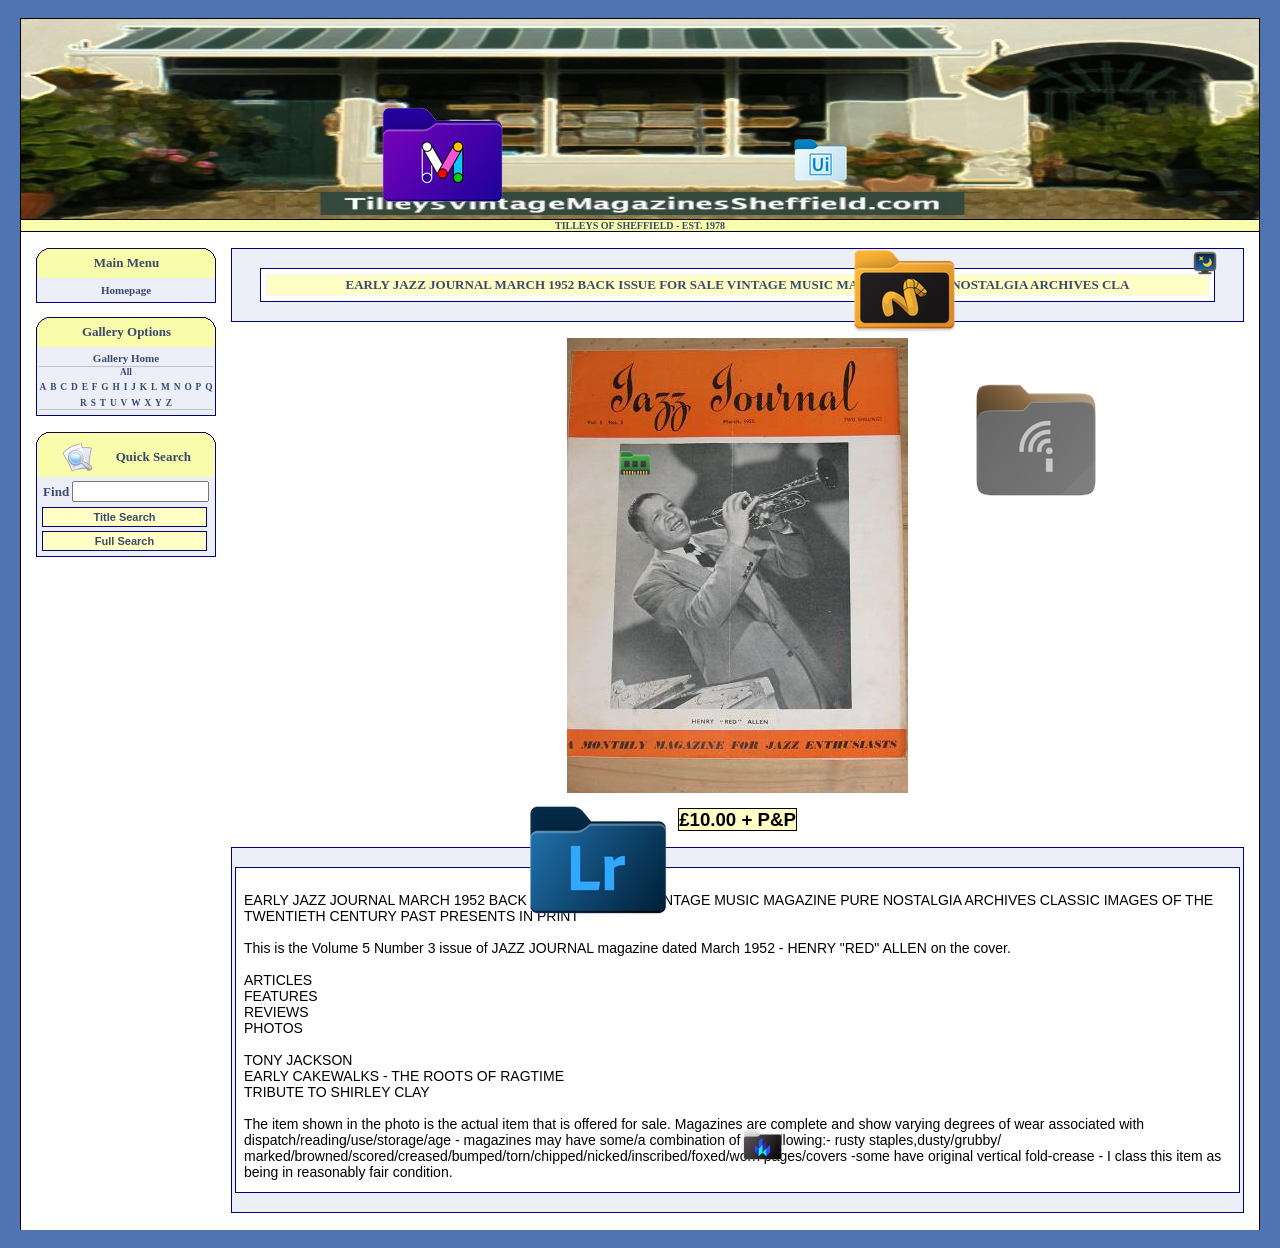 The image size is (1280, 1248). Describe the element at coordinates (820, 161) in the screenshot. I see `folder containing UiPath automation projects` at that location.